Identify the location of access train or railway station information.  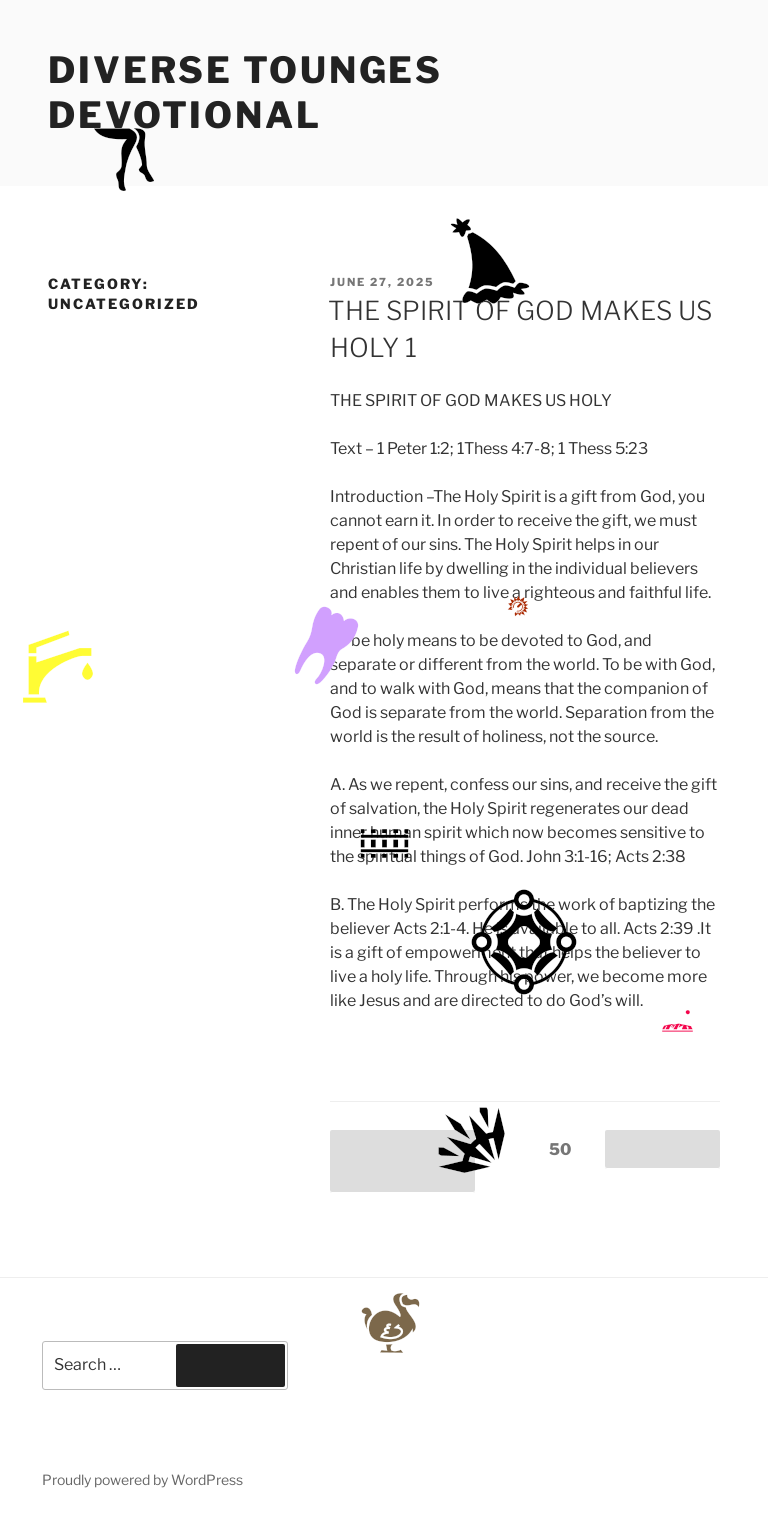
(384, 843).